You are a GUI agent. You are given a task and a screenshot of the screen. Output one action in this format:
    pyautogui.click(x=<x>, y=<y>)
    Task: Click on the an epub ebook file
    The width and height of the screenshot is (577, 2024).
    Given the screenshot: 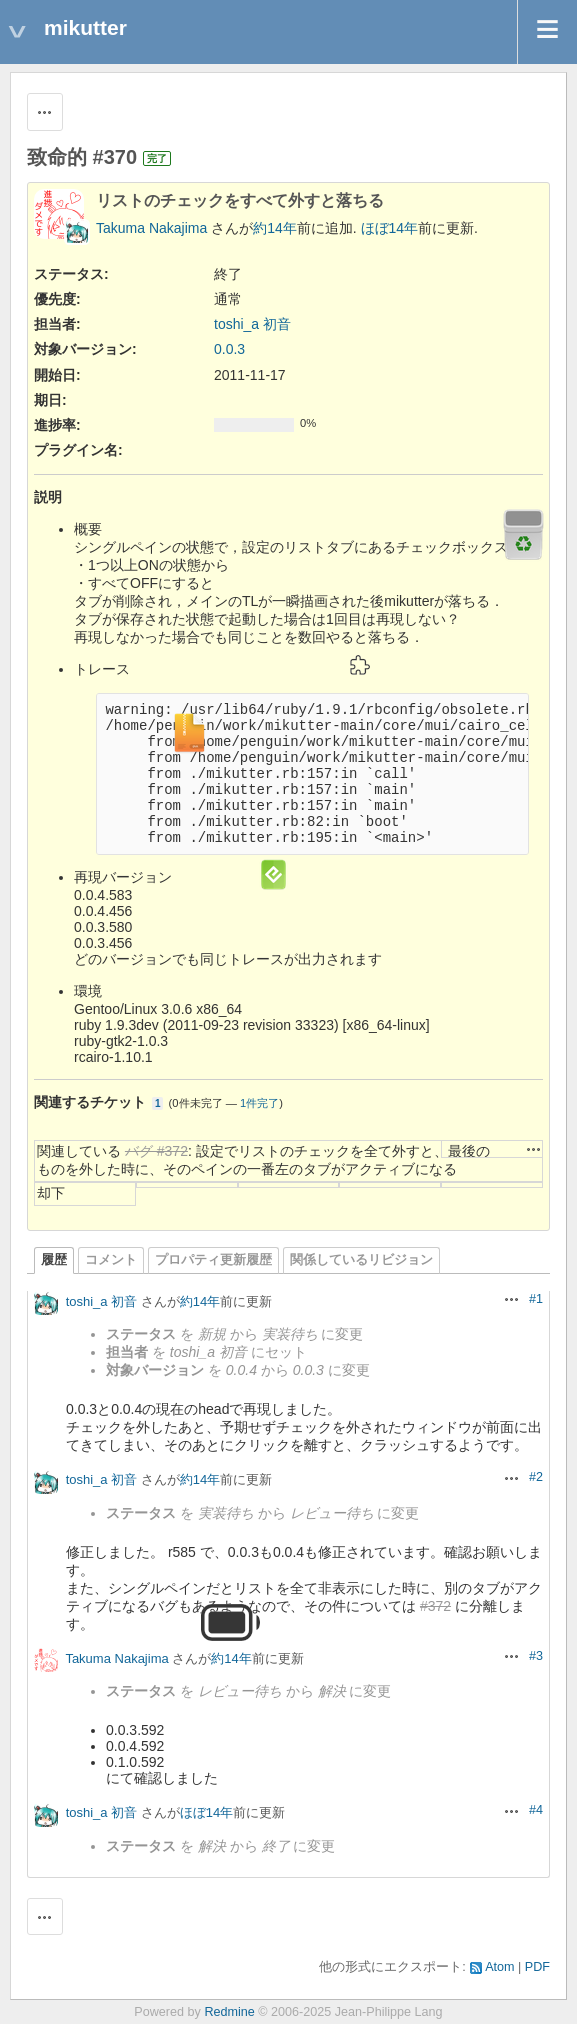 What is the action you would take?
    pyautogui.click(x=273, y=874)
    